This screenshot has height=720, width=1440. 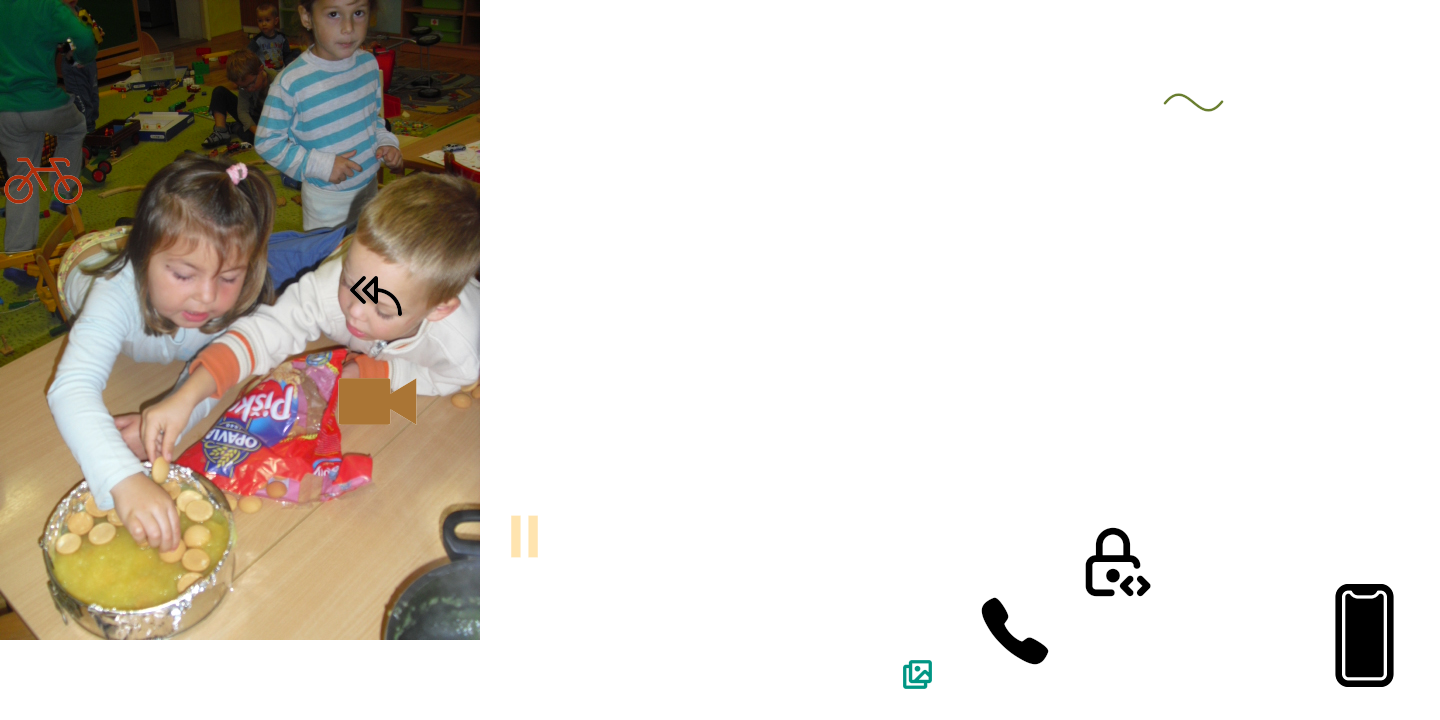 What do you see at coordinates (376, 296) in the screenshot?
I see `reply all to a message or email` at bounding box center [376, 296].